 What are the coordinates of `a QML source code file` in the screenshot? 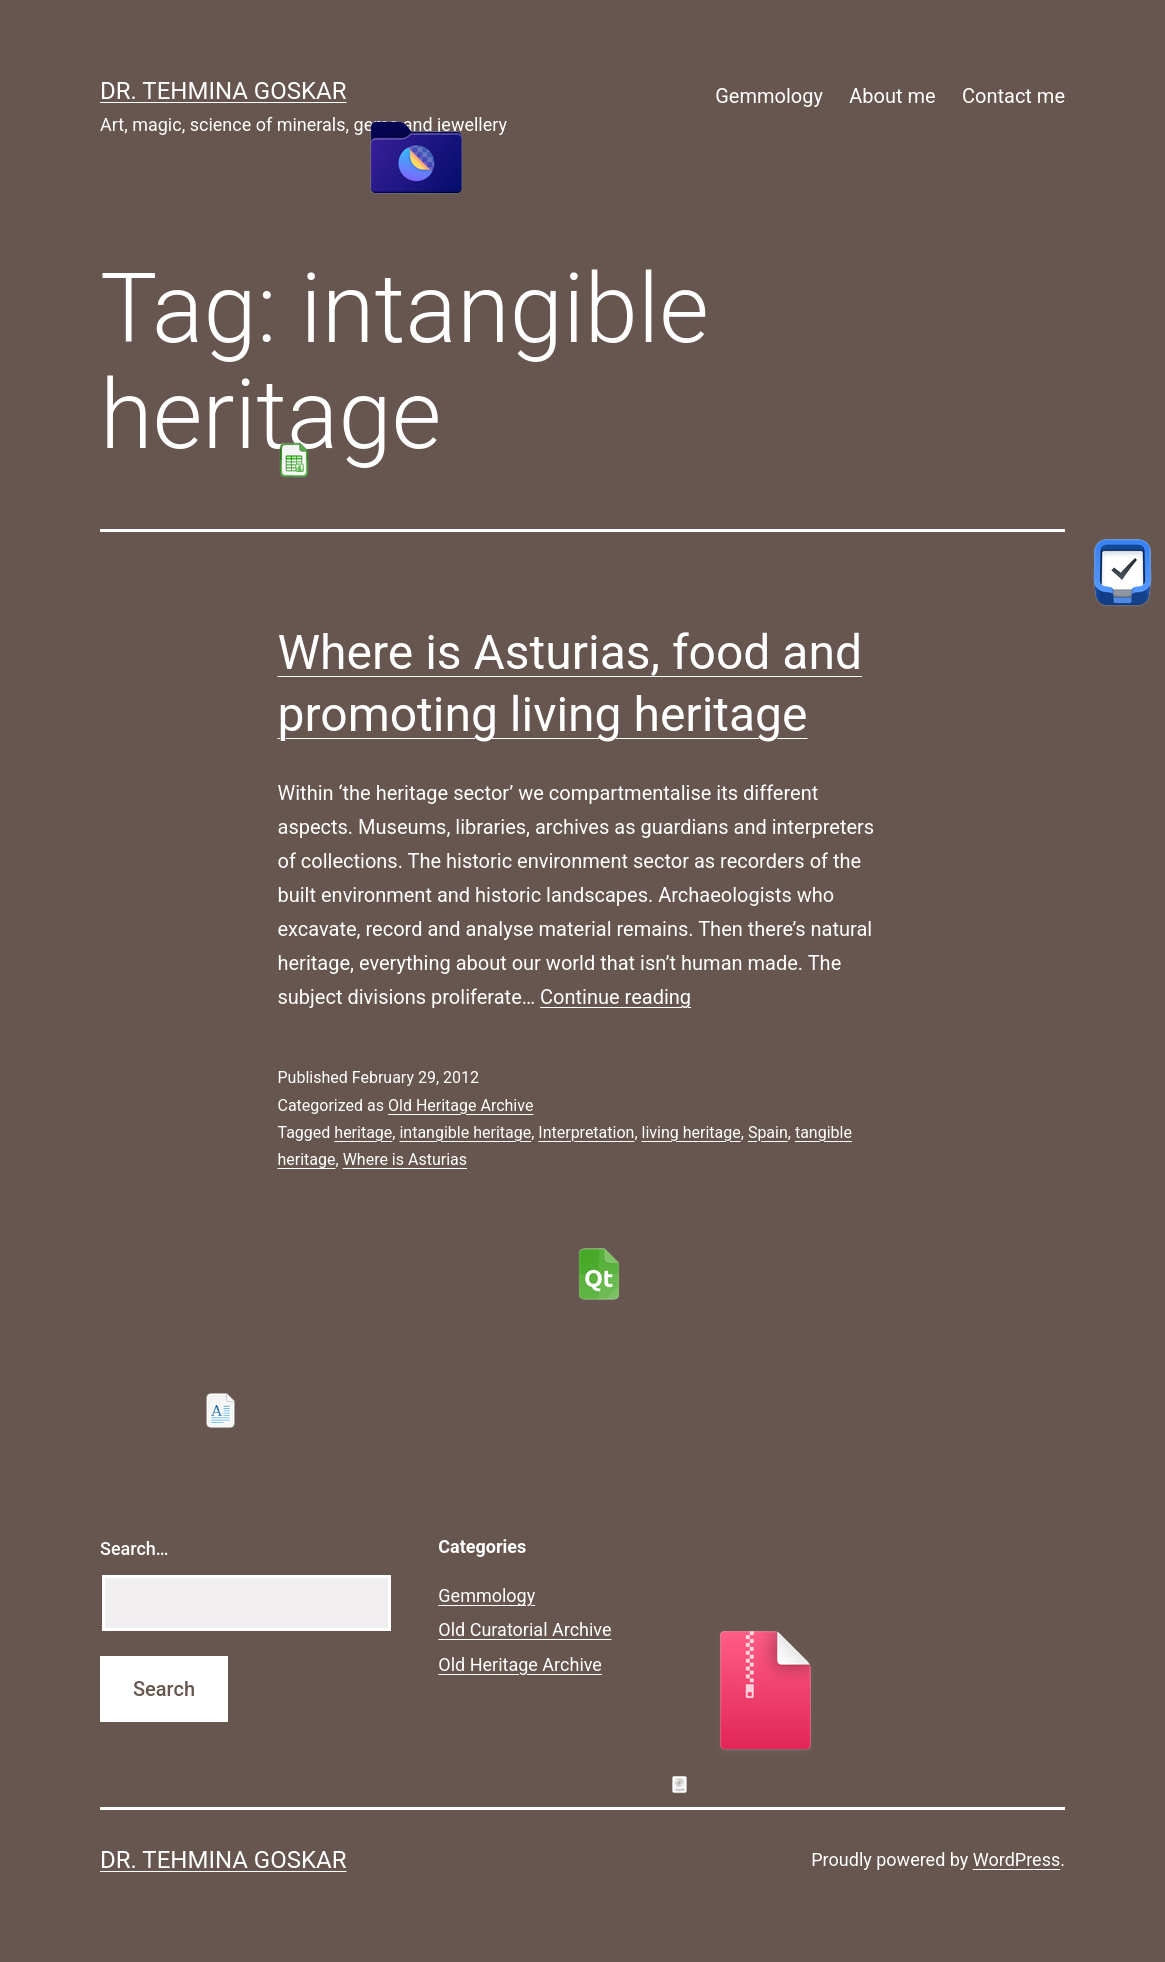 It's located at (599, 1274).